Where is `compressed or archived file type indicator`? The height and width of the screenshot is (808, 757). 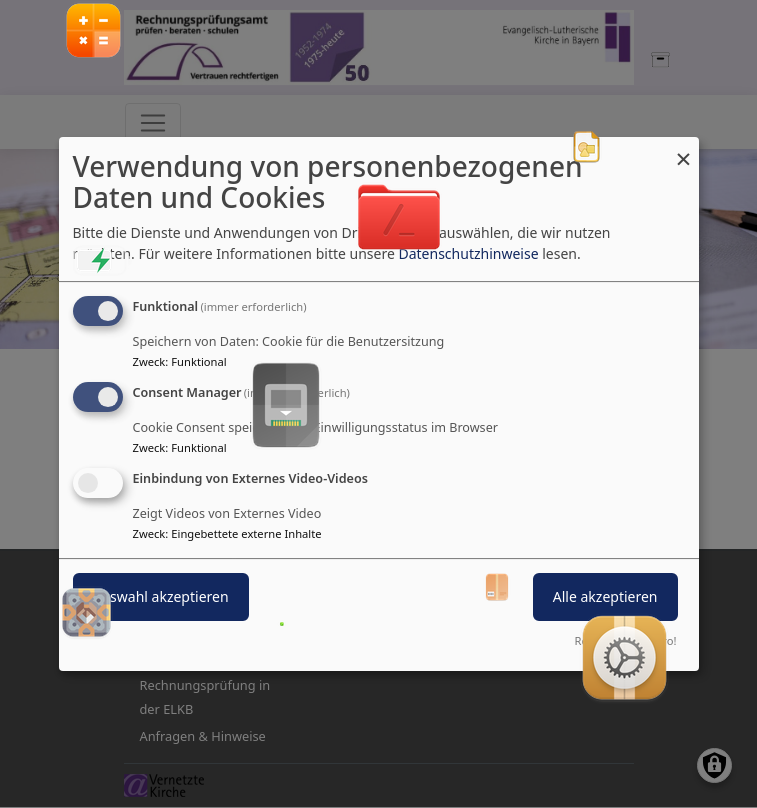
compressed or archived file type indicator is located at coordinates (497, 587).